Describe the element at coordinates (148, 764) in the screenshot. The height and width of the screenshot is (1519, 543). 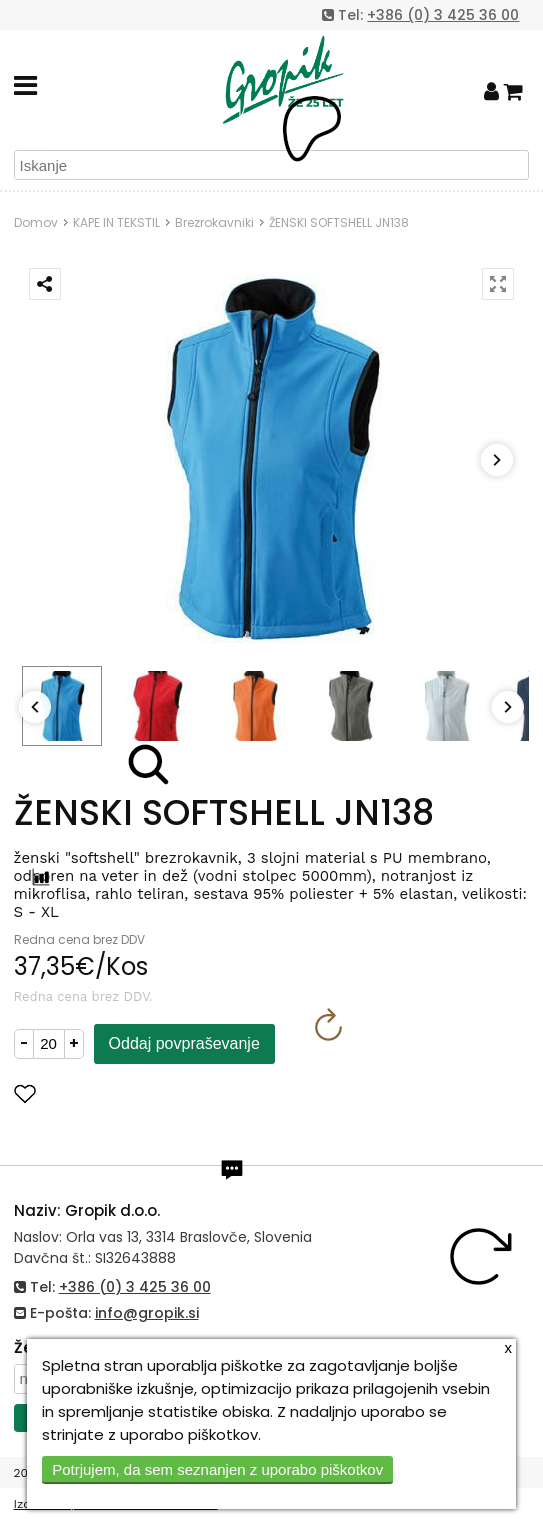
I see `search for content or items` at that location.